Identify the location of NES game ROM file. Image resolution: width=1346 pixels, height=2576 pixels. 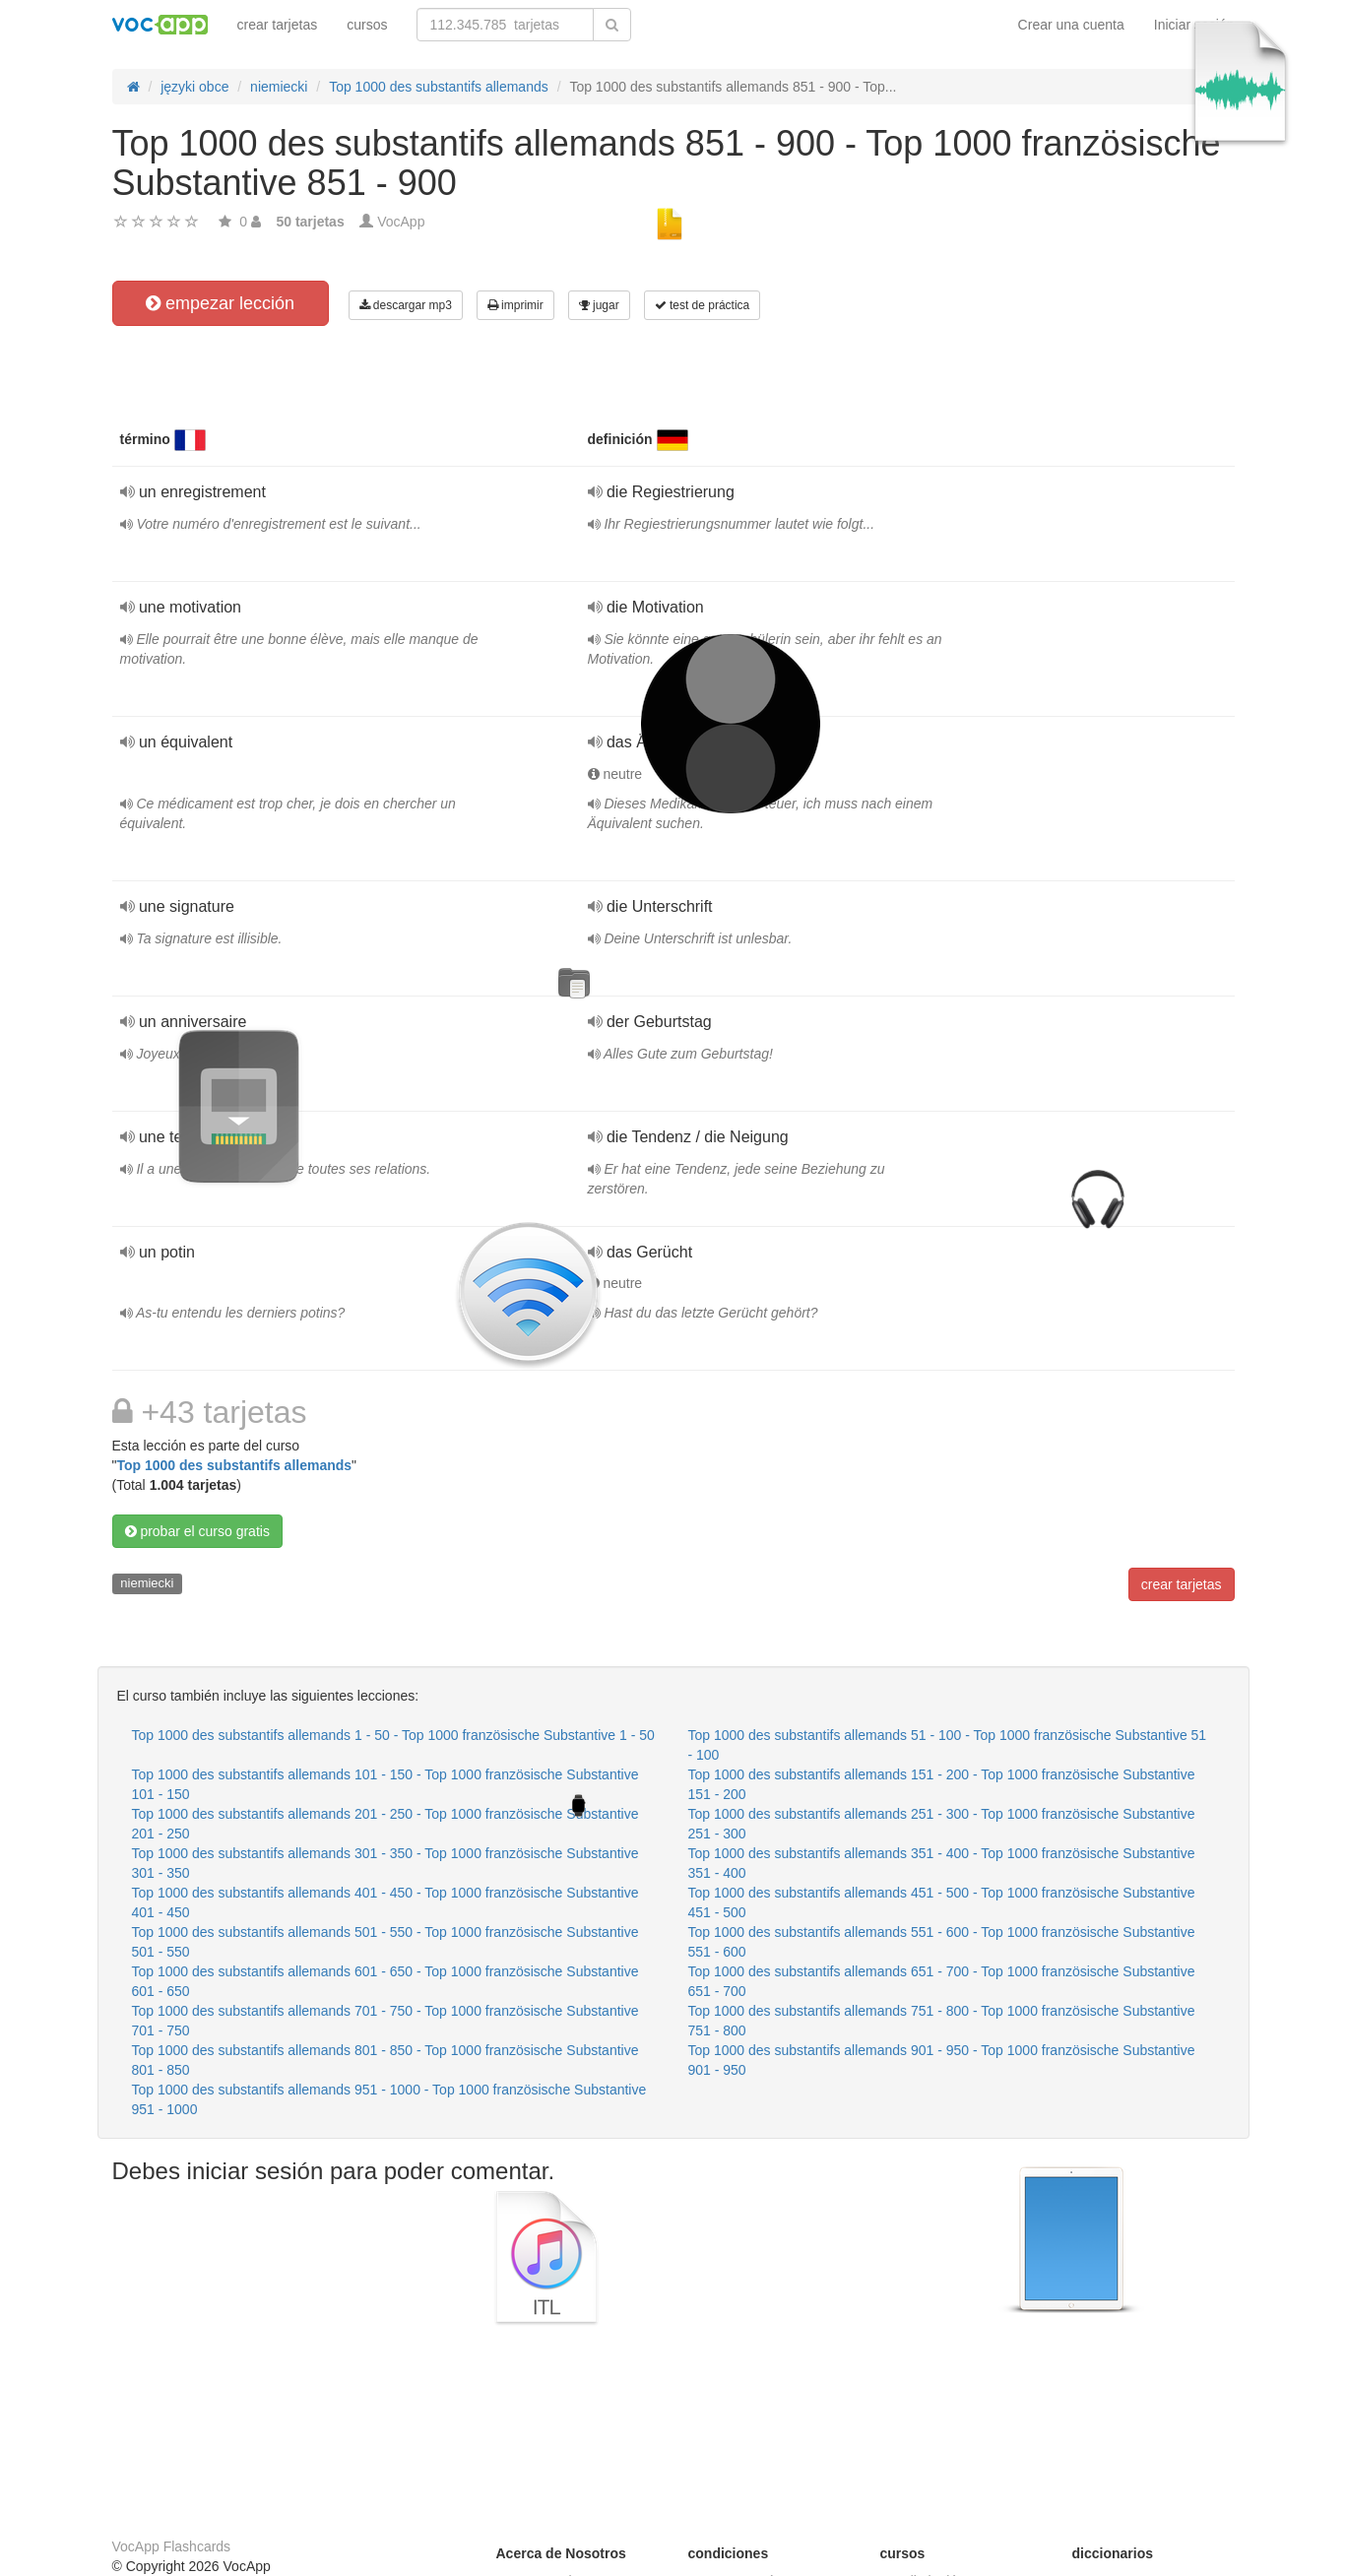
(238, 1106).